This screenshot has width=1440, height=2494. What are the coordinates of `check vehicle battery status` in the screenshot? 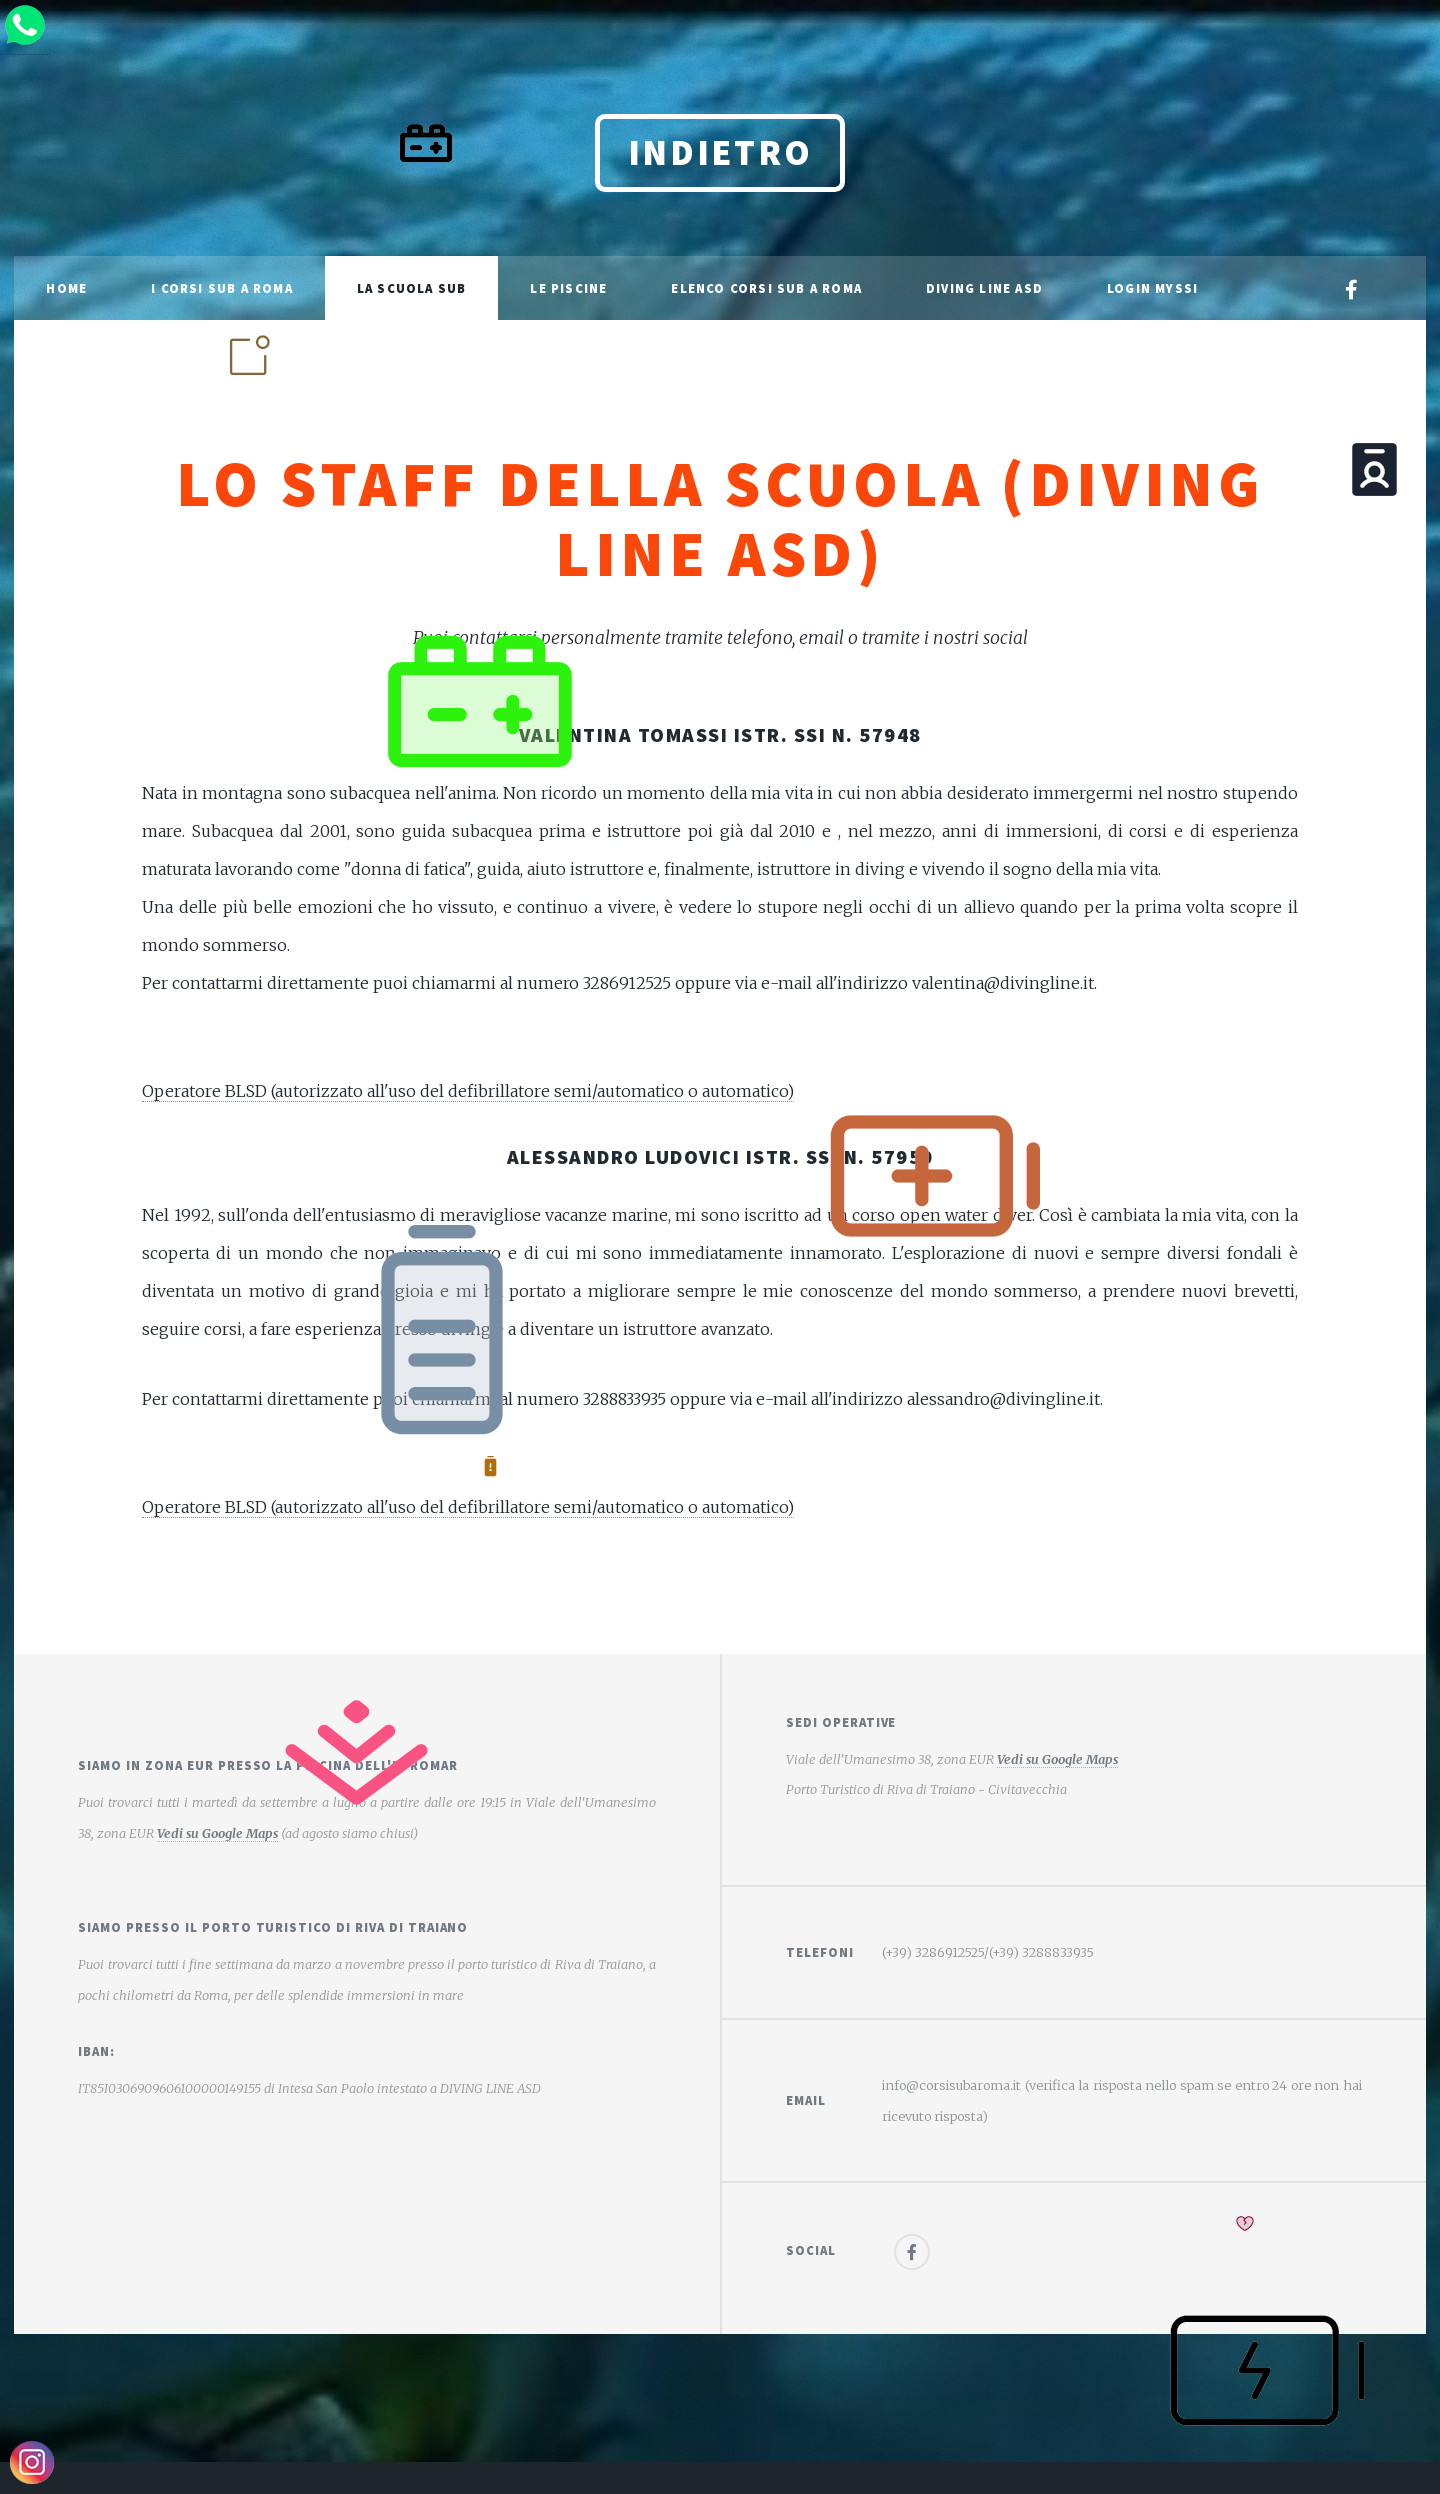 It's located at (426, 145).